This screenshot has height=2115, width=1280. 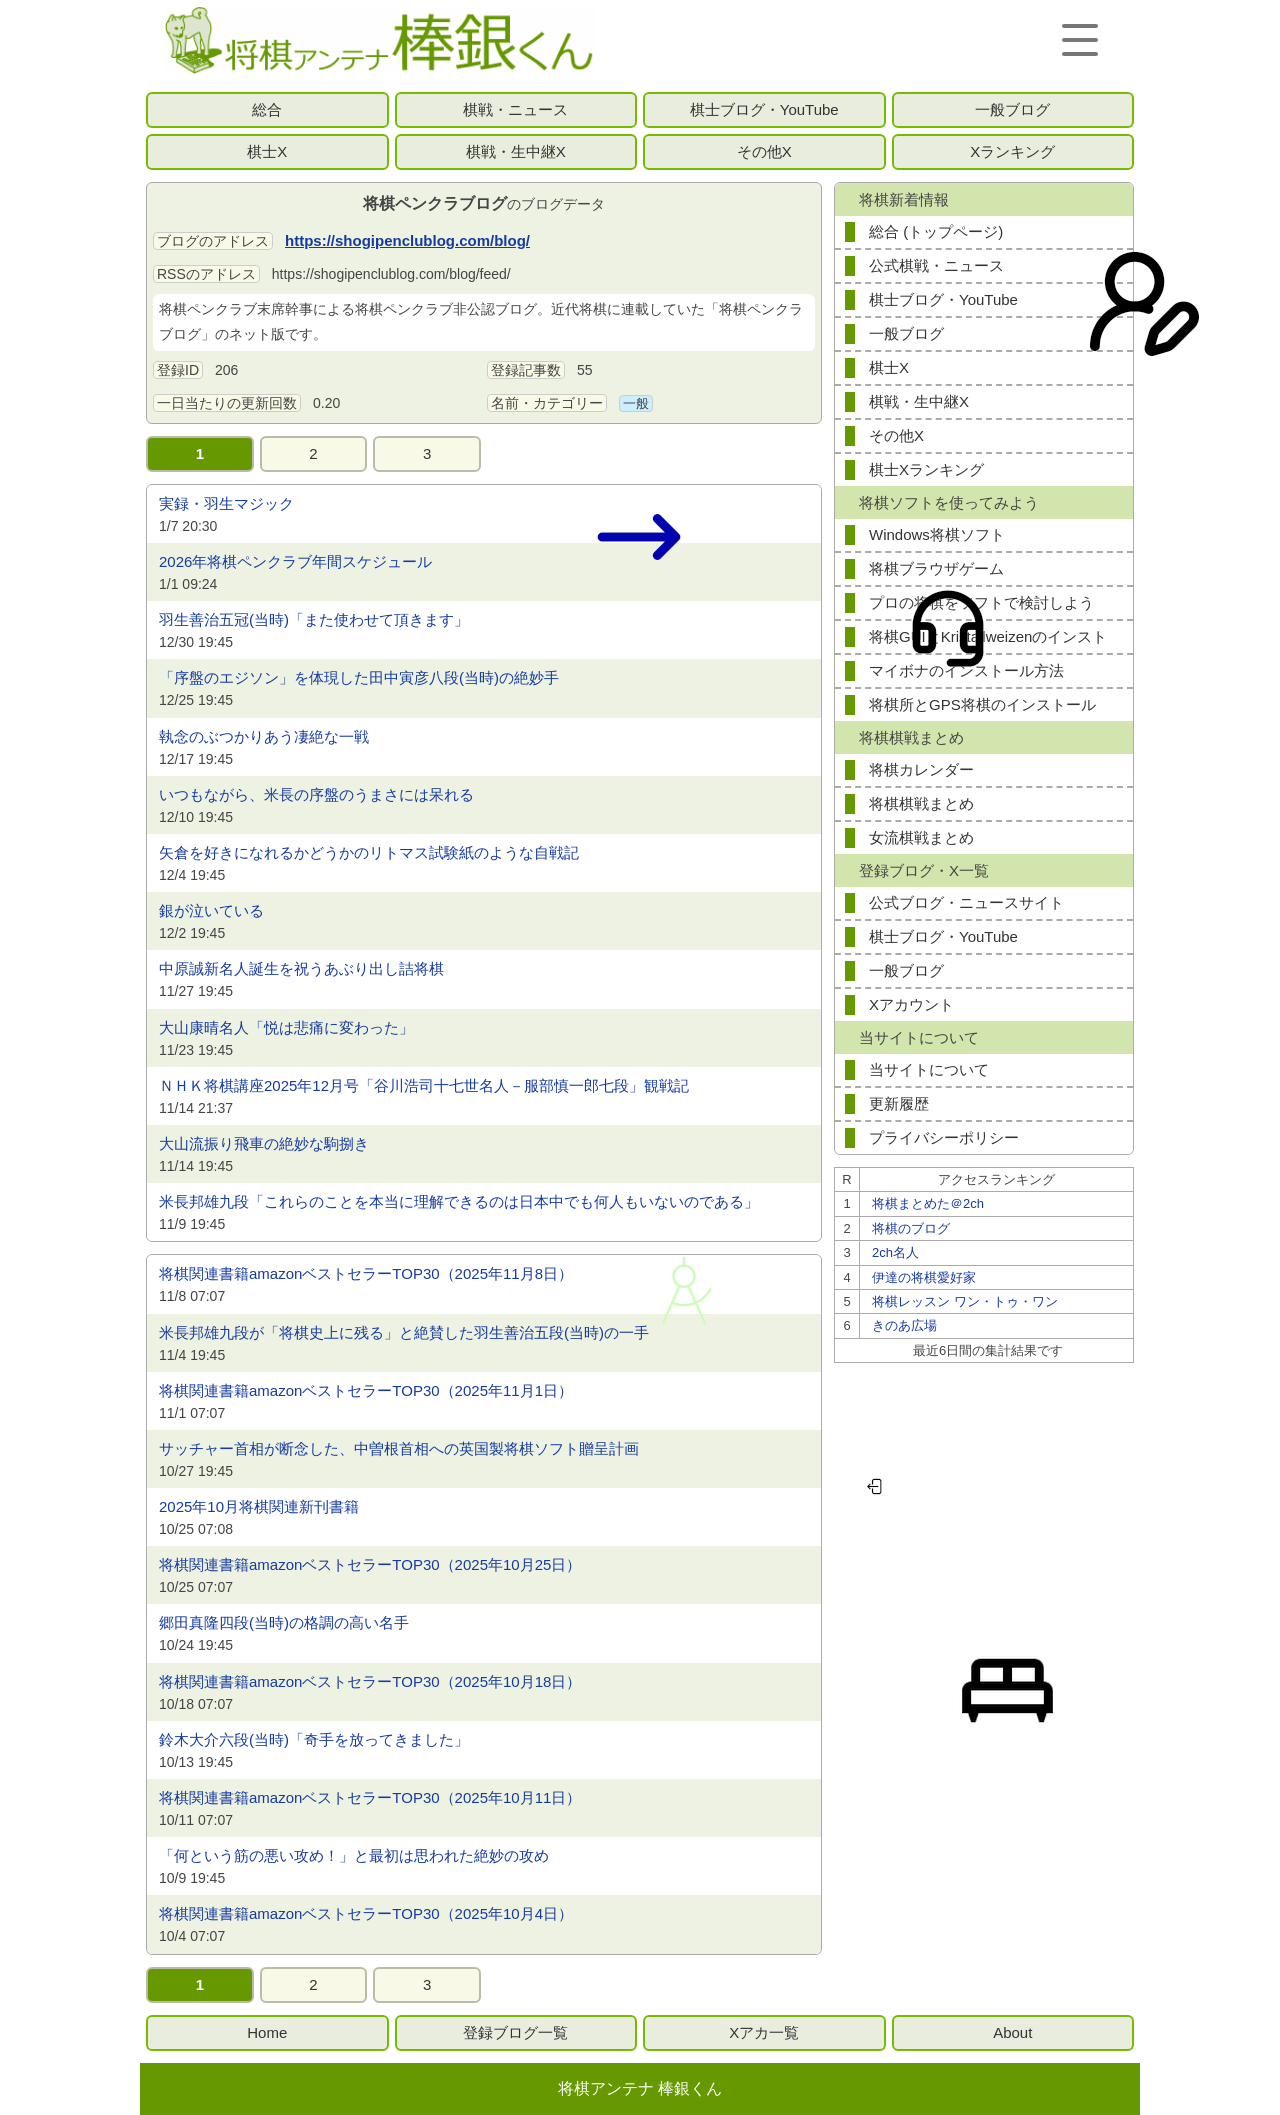 I want to click on proceed to the next step, so click(x=639, y=537).